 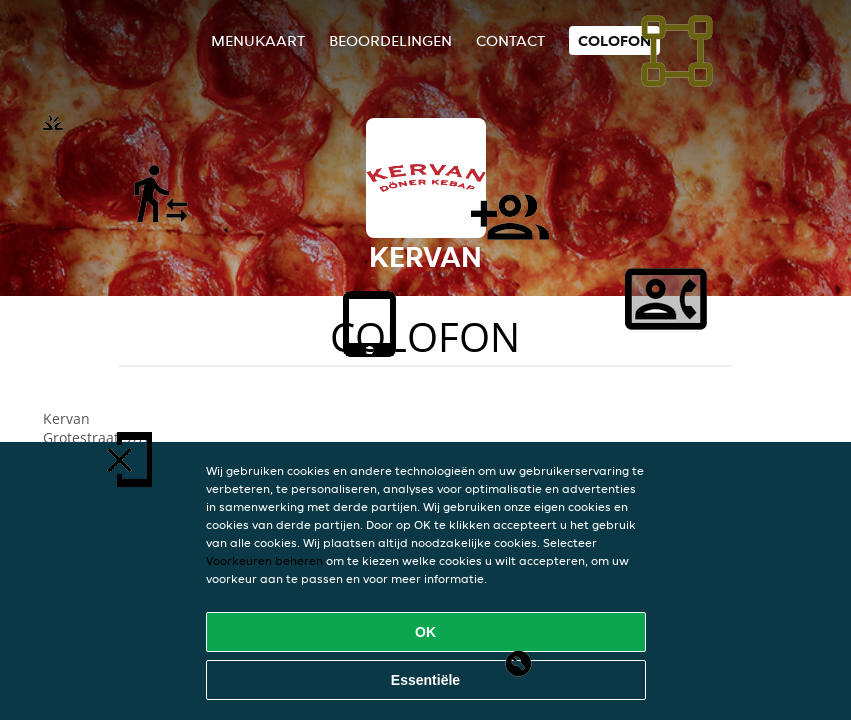 I want to click on view contact's phone information, so click(x=666, y=299).